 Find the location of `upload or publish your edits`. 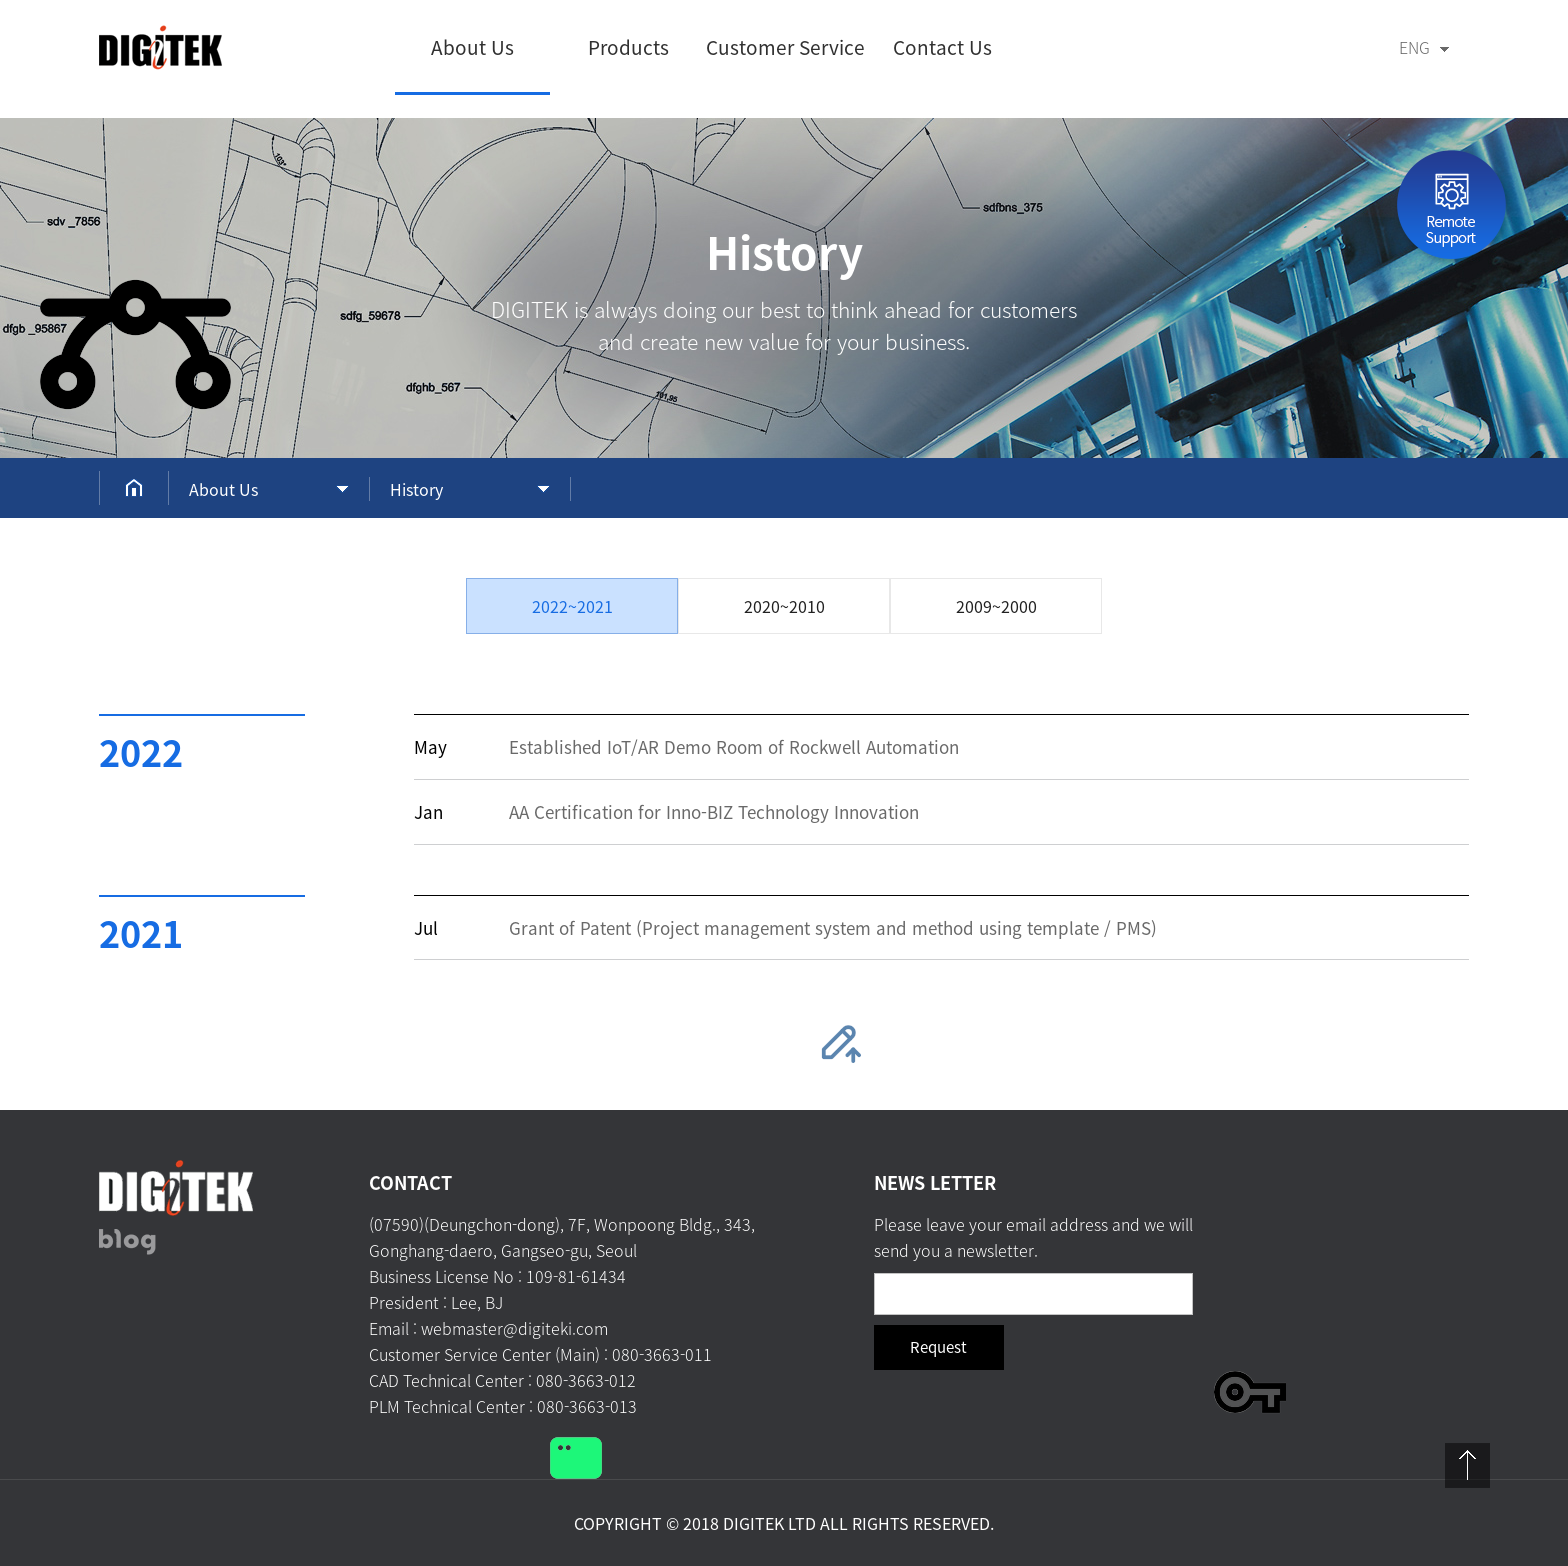

upload or publish your edits is located at coordinates (839, 1041).